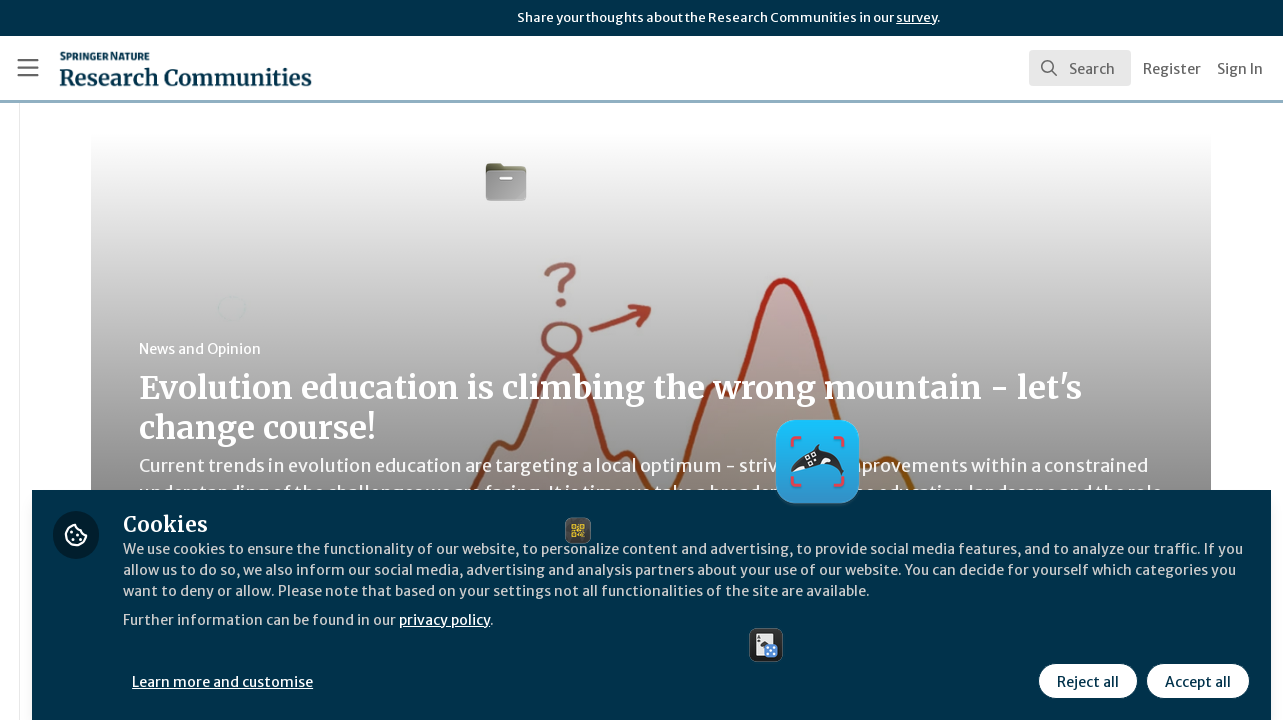 This screenshot has height=720, width=1283. Describe the element at coordinates (817, 461) in the screenshot. I see `open qrca qr code scanner app` at that location.